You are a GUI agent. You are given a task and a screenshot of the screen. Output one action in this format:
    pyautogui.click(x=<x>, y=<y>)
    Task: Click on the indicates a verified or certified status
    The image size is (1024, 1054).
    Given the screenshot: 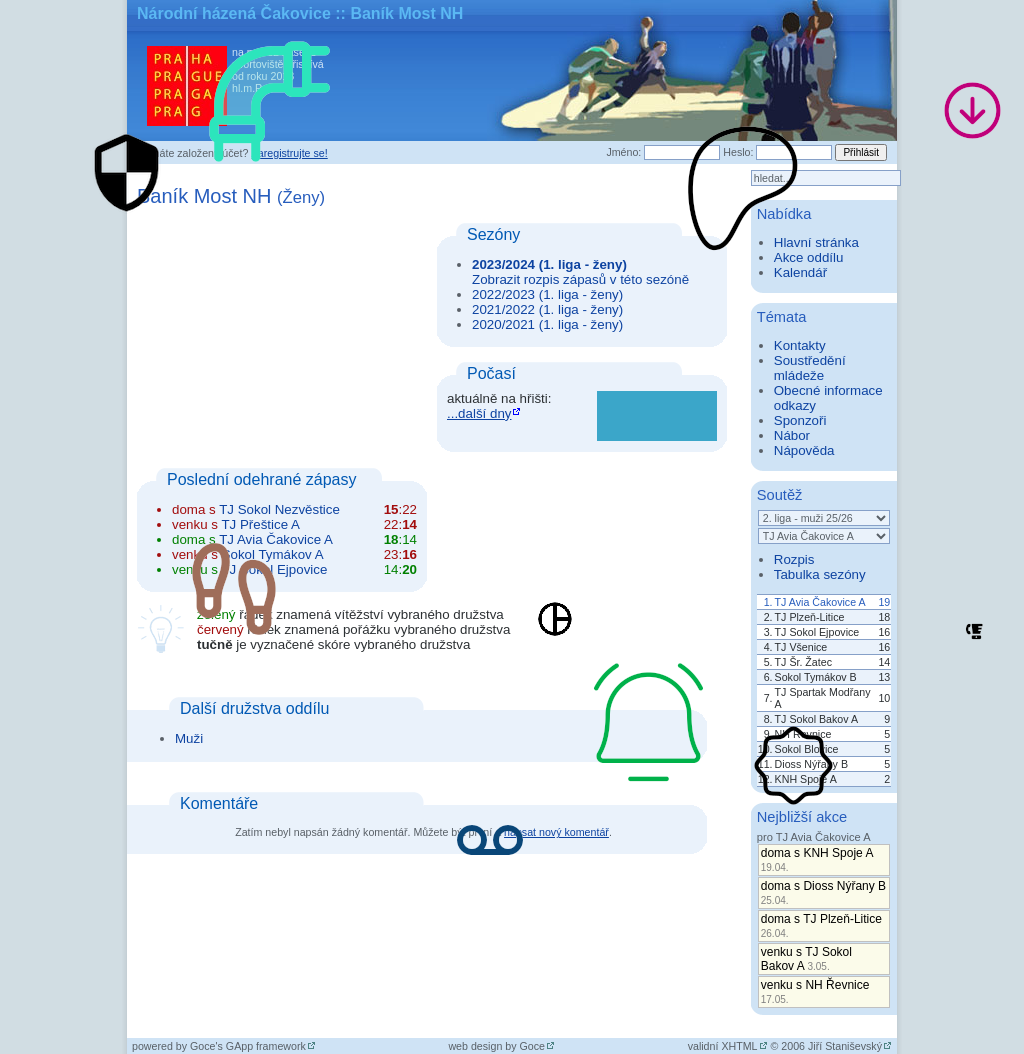 What is the action you would take?
    pyautogui.click(x=793, y=765)
    